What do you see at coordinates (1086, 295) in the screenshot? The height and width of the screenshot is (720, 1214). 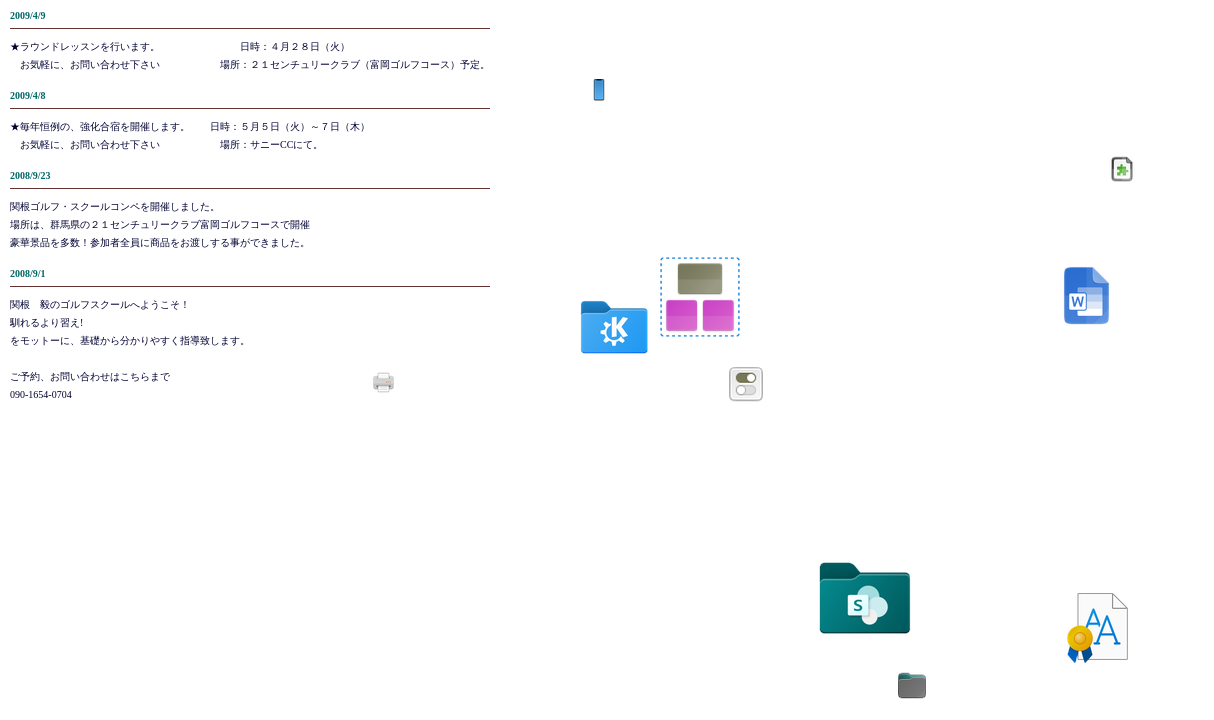 I see `microsoft word document file` at bounding box center [1086, 295].